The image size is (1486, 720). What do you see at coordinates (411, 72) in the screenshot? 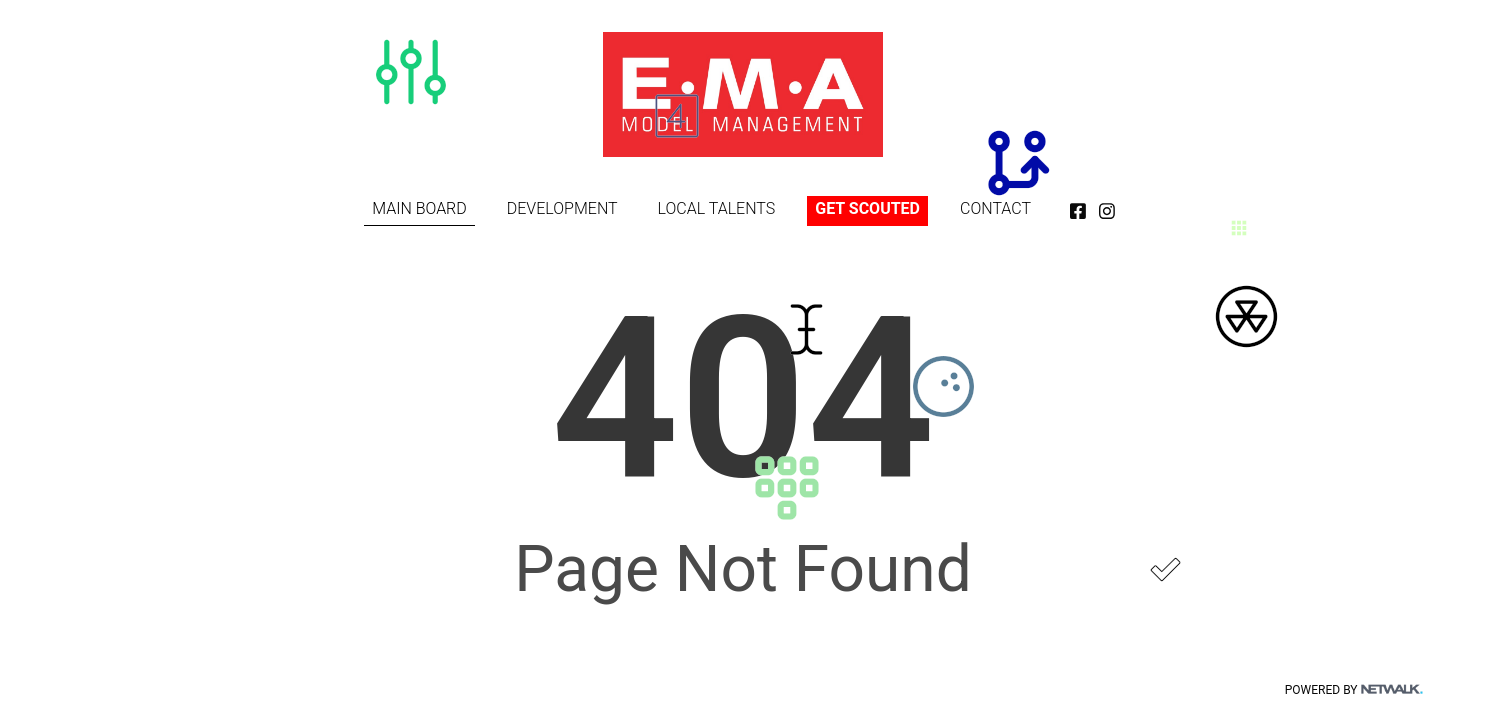
I see `adjust settings or preferences` at bounding box center [411, 72].